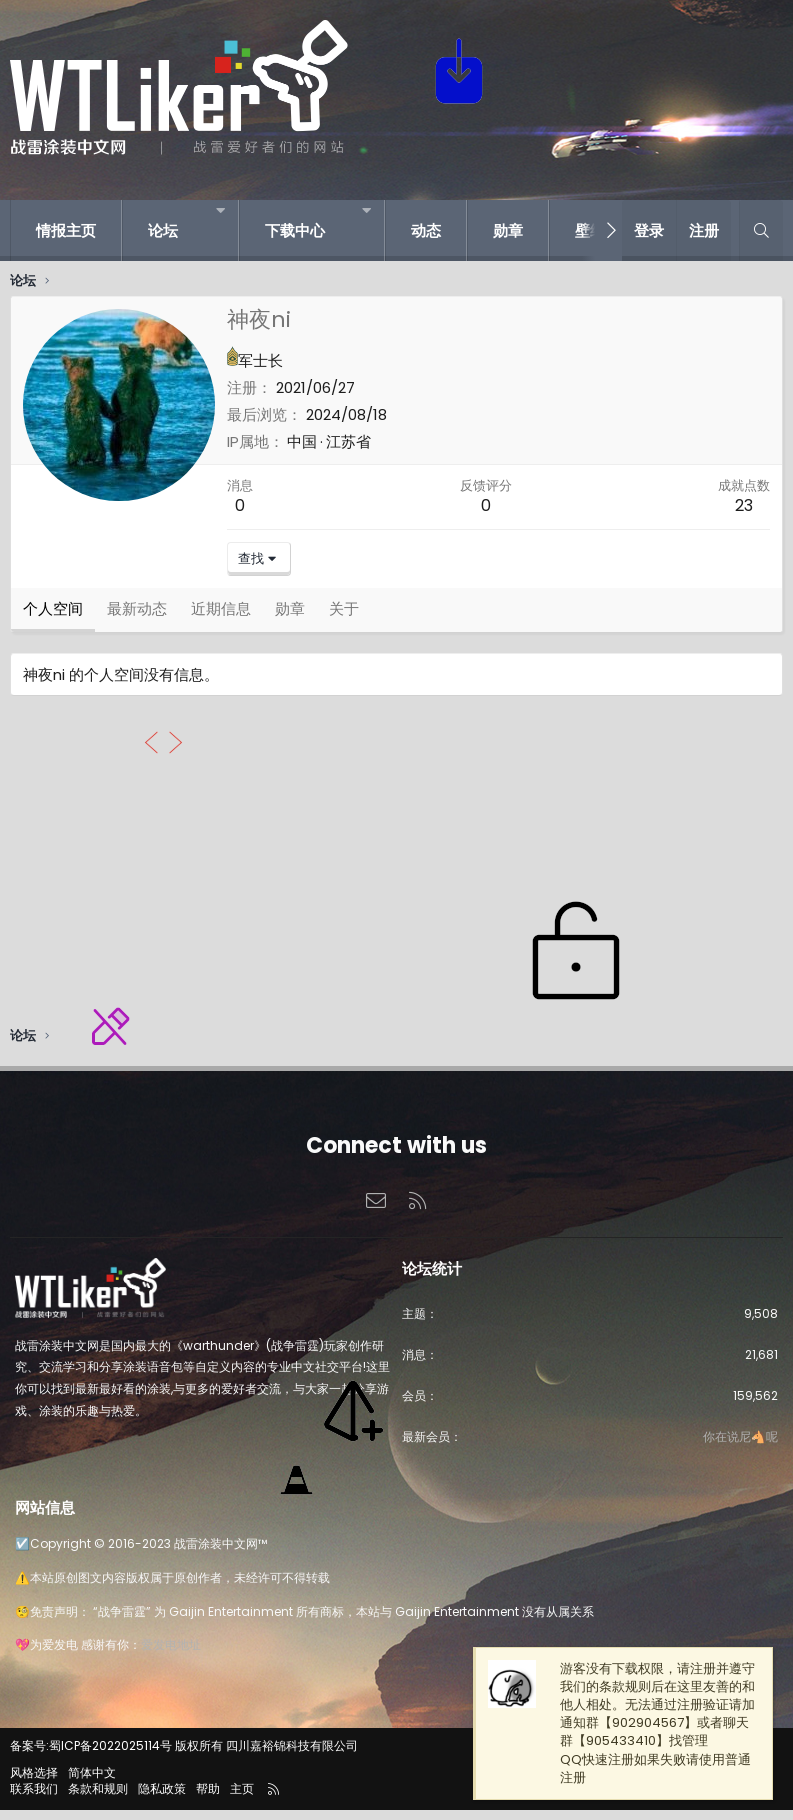 This screenshot has width=793, height=1820. What do you see at coordinates (576, 956) in the screenshot?
I see `unlocked or unsecured state` at bounding box center [576, 956].